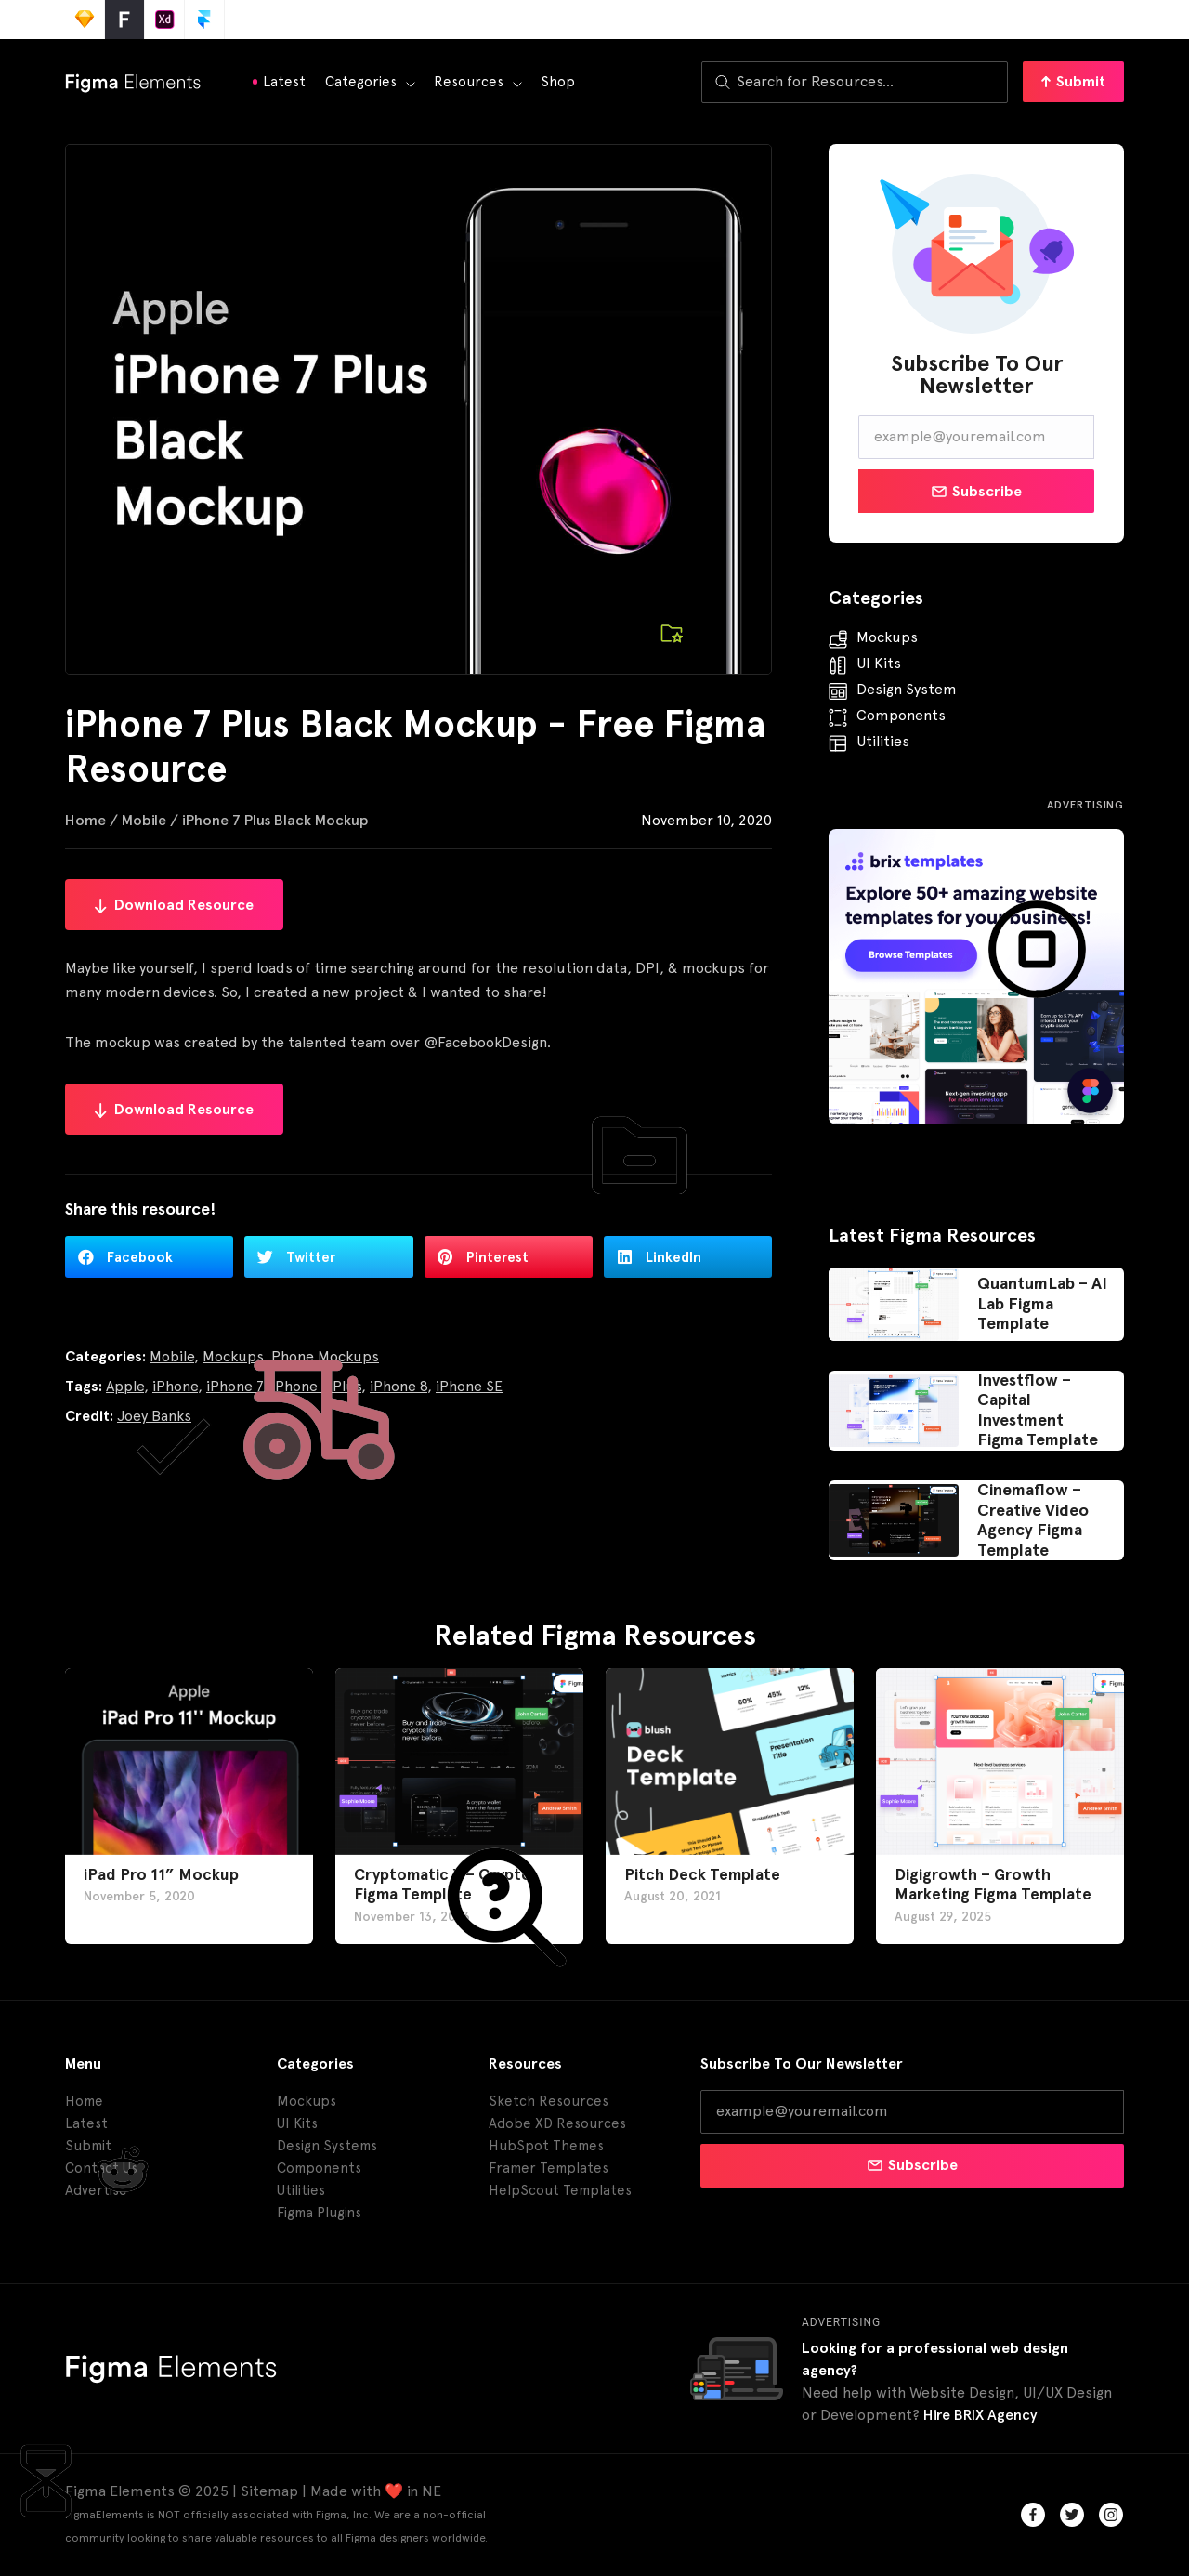  Describe the element at coordinates (123, 2172) in the screenshot. I see `open the Reddit app` at that location.